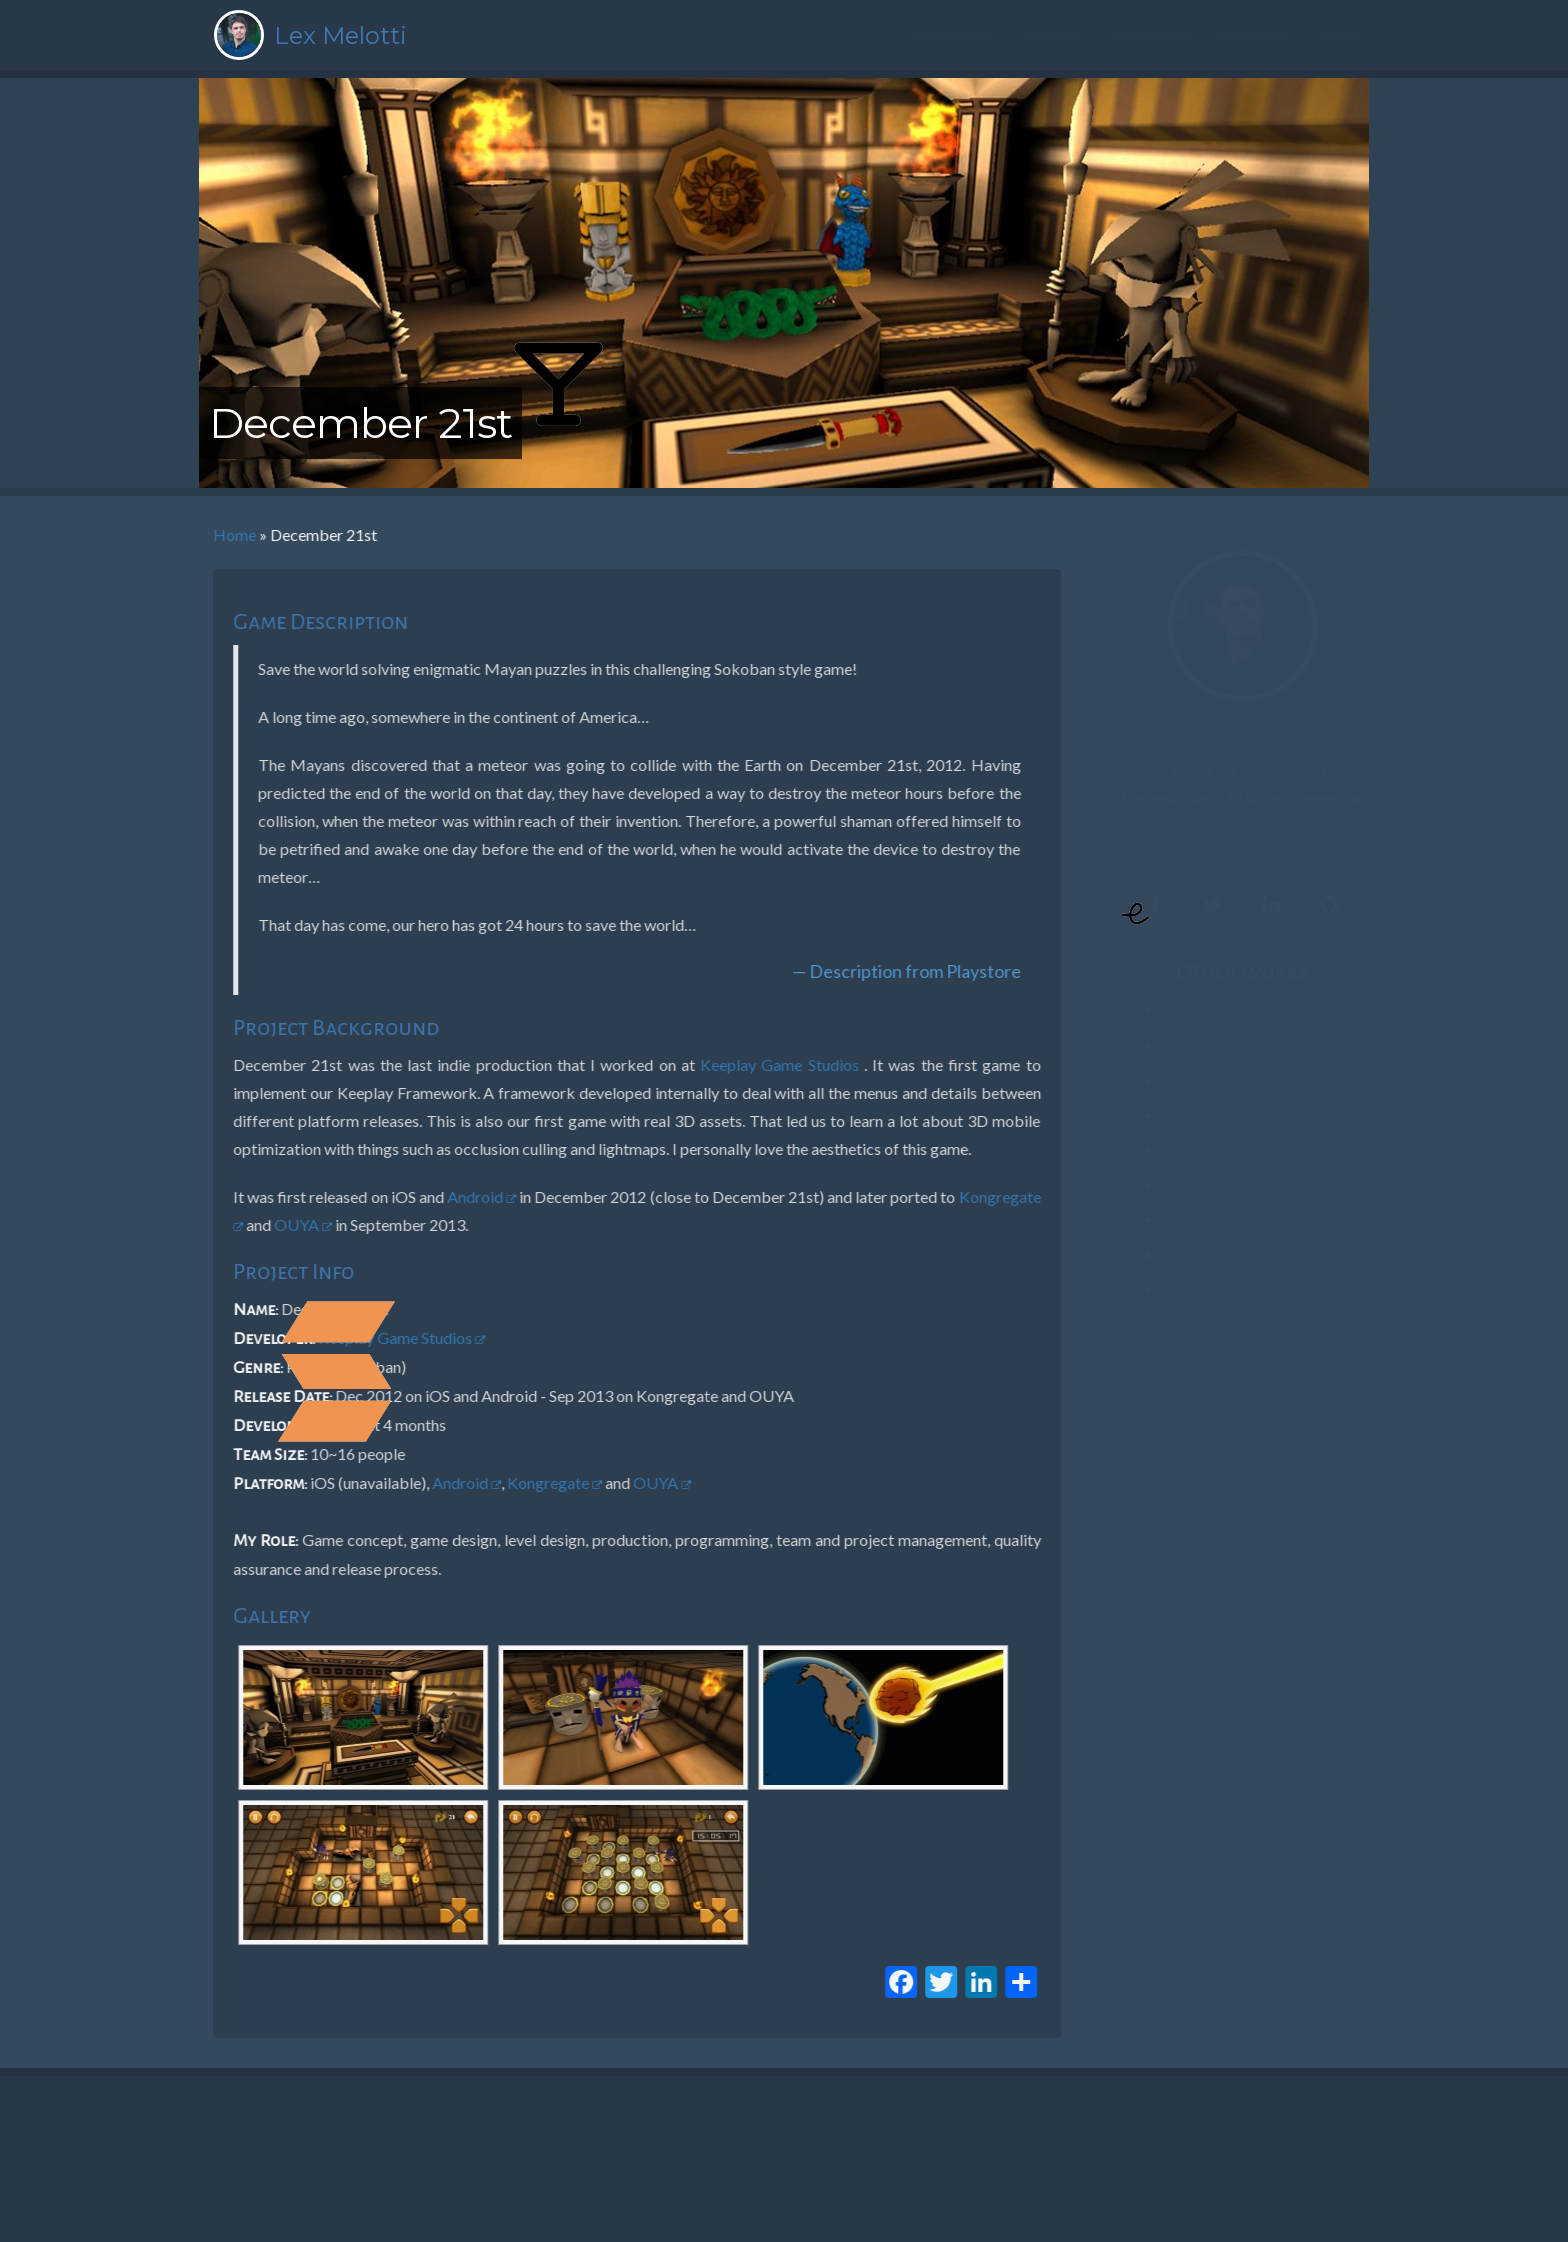  I want to click on view stacked layers or map overlays, so click(336, 1371).